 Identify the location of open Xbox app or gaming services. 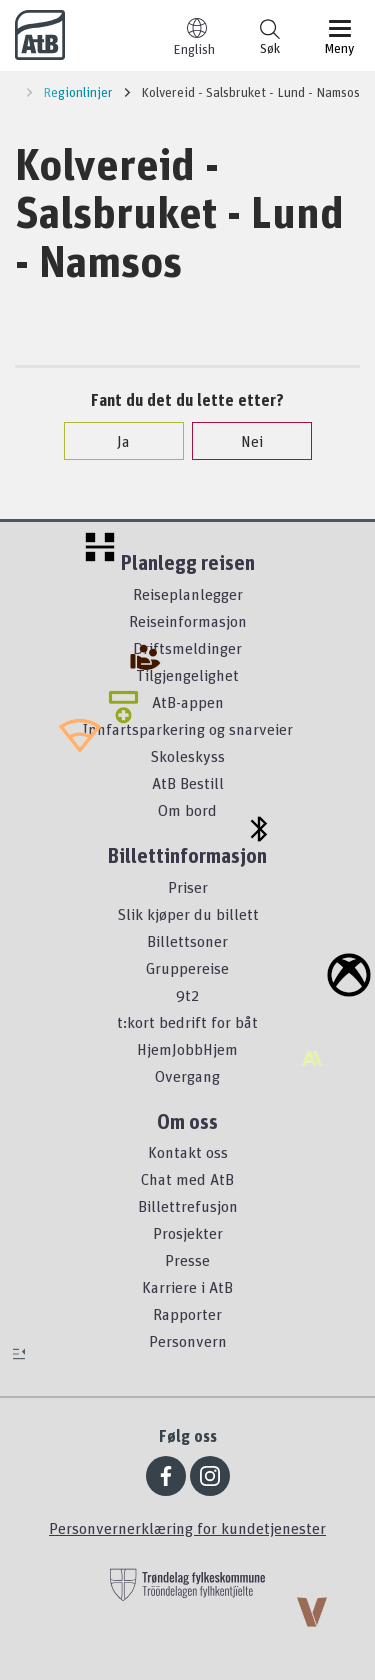
(349, 975).